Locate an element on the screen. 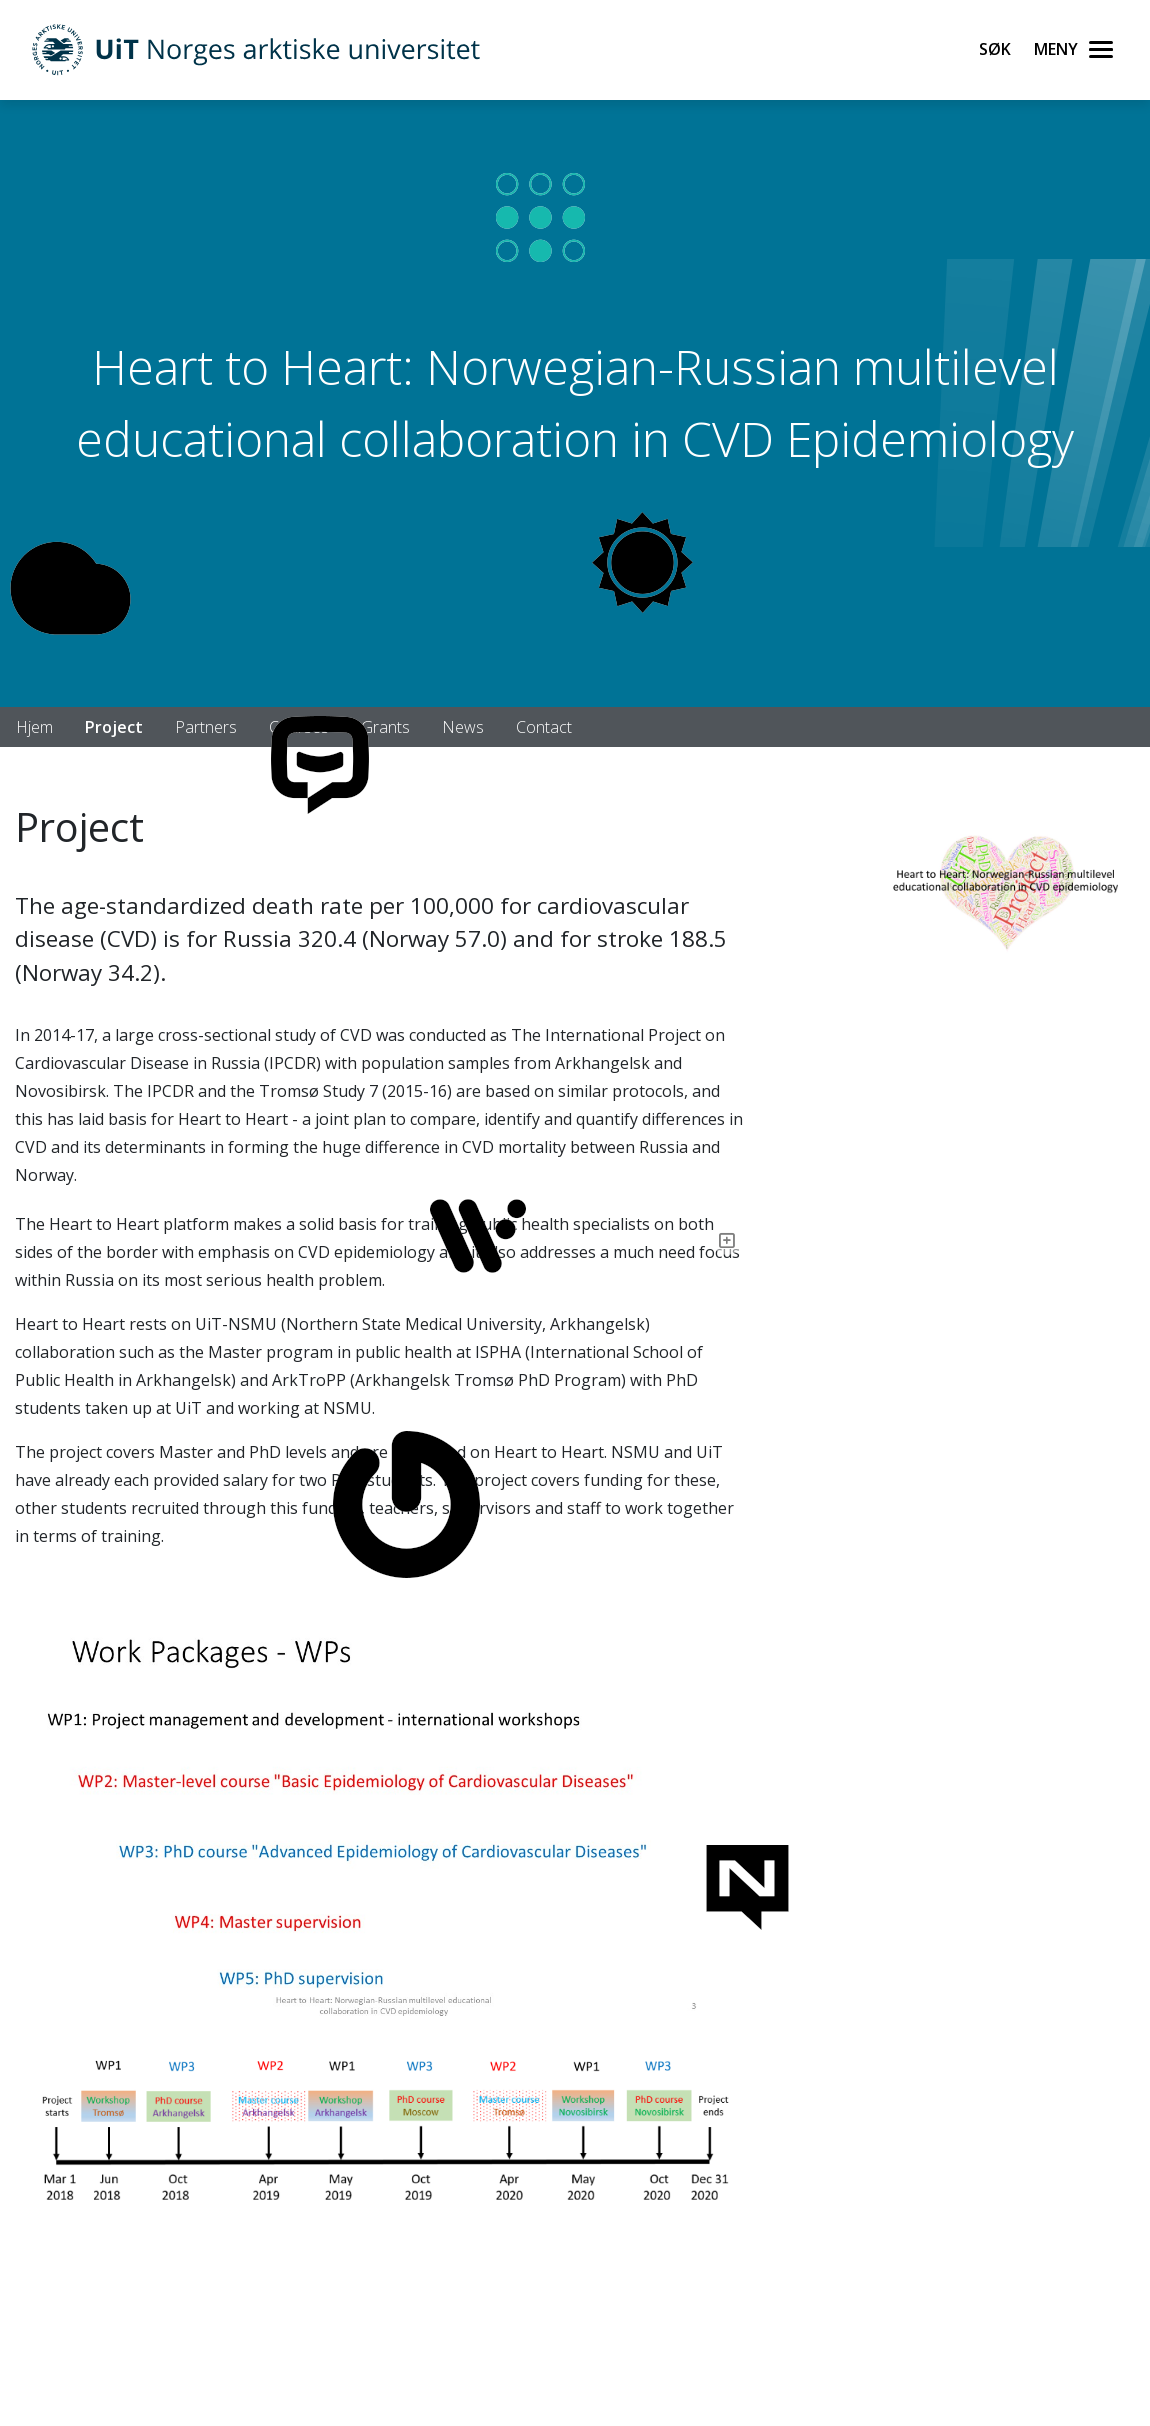 This screenshot has width=1150, height=2426. open the AccuWeather app is located at coordinates (642, 562).